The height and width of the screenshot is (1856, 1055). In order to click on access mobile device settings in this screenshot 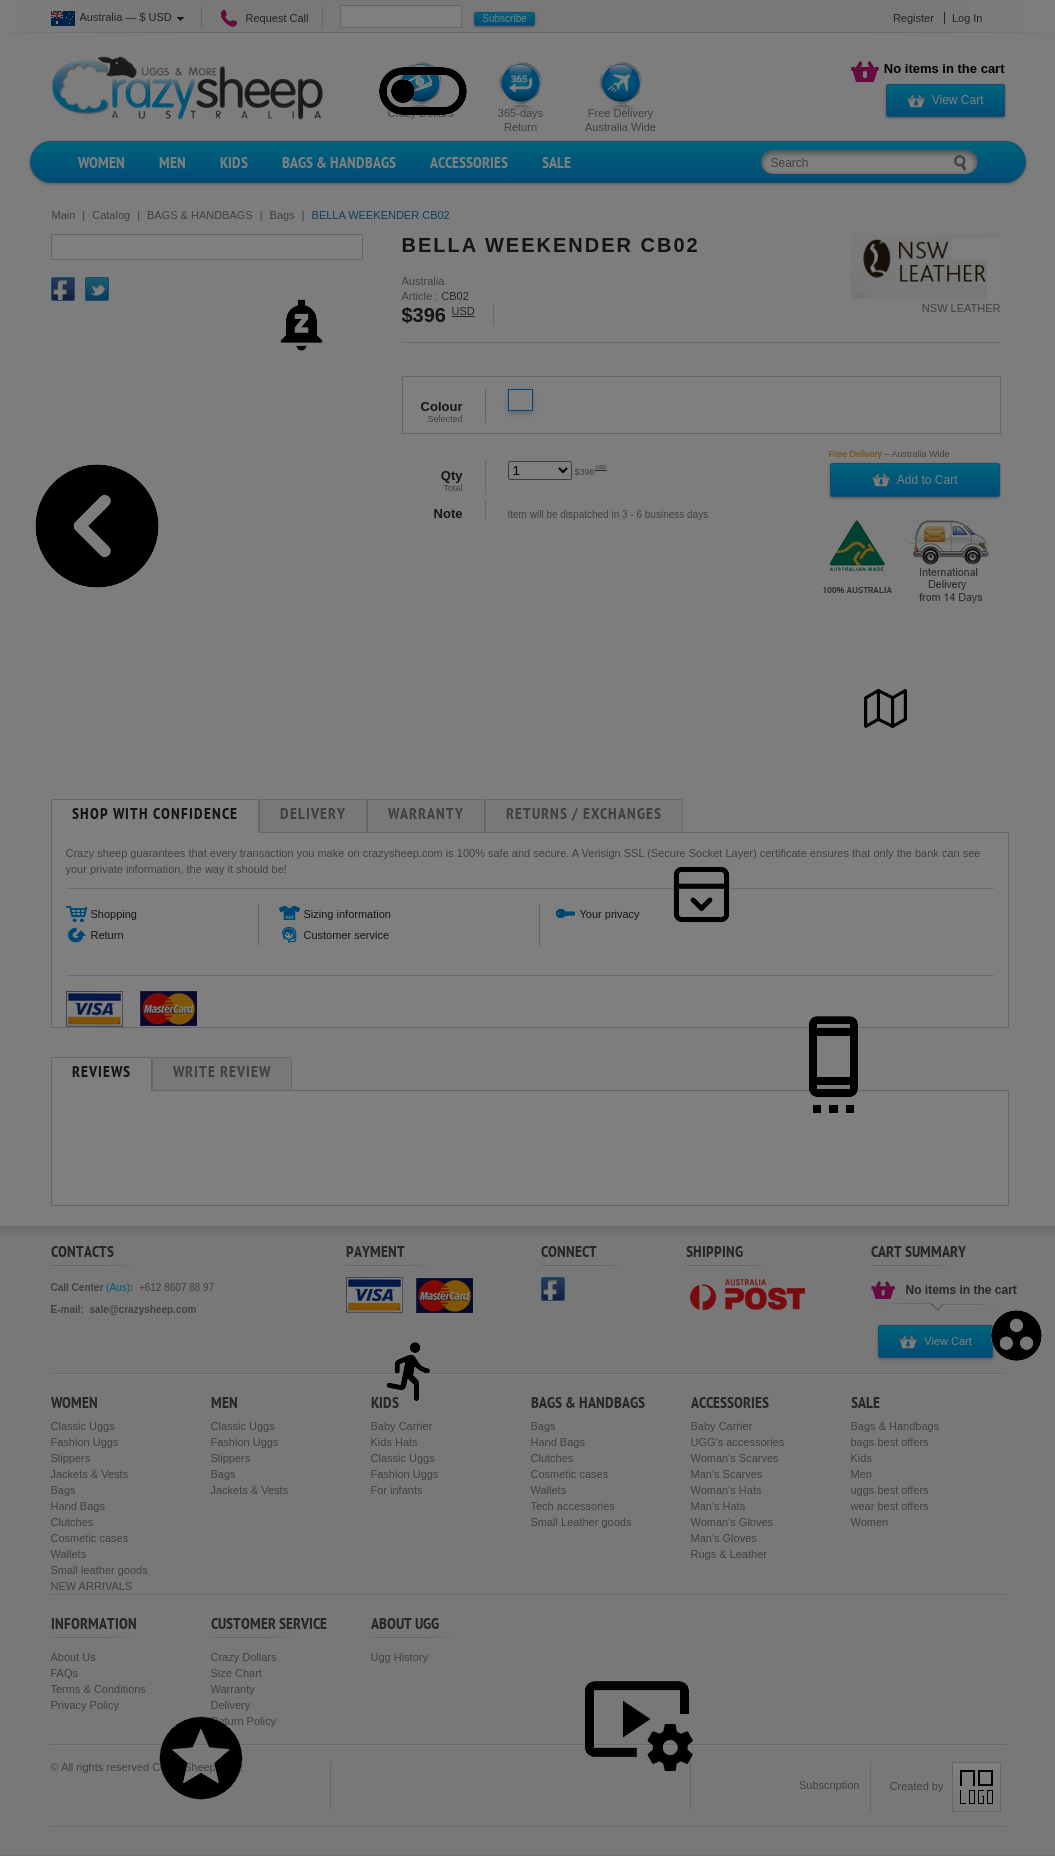, I will do `click(833, 1064)`.